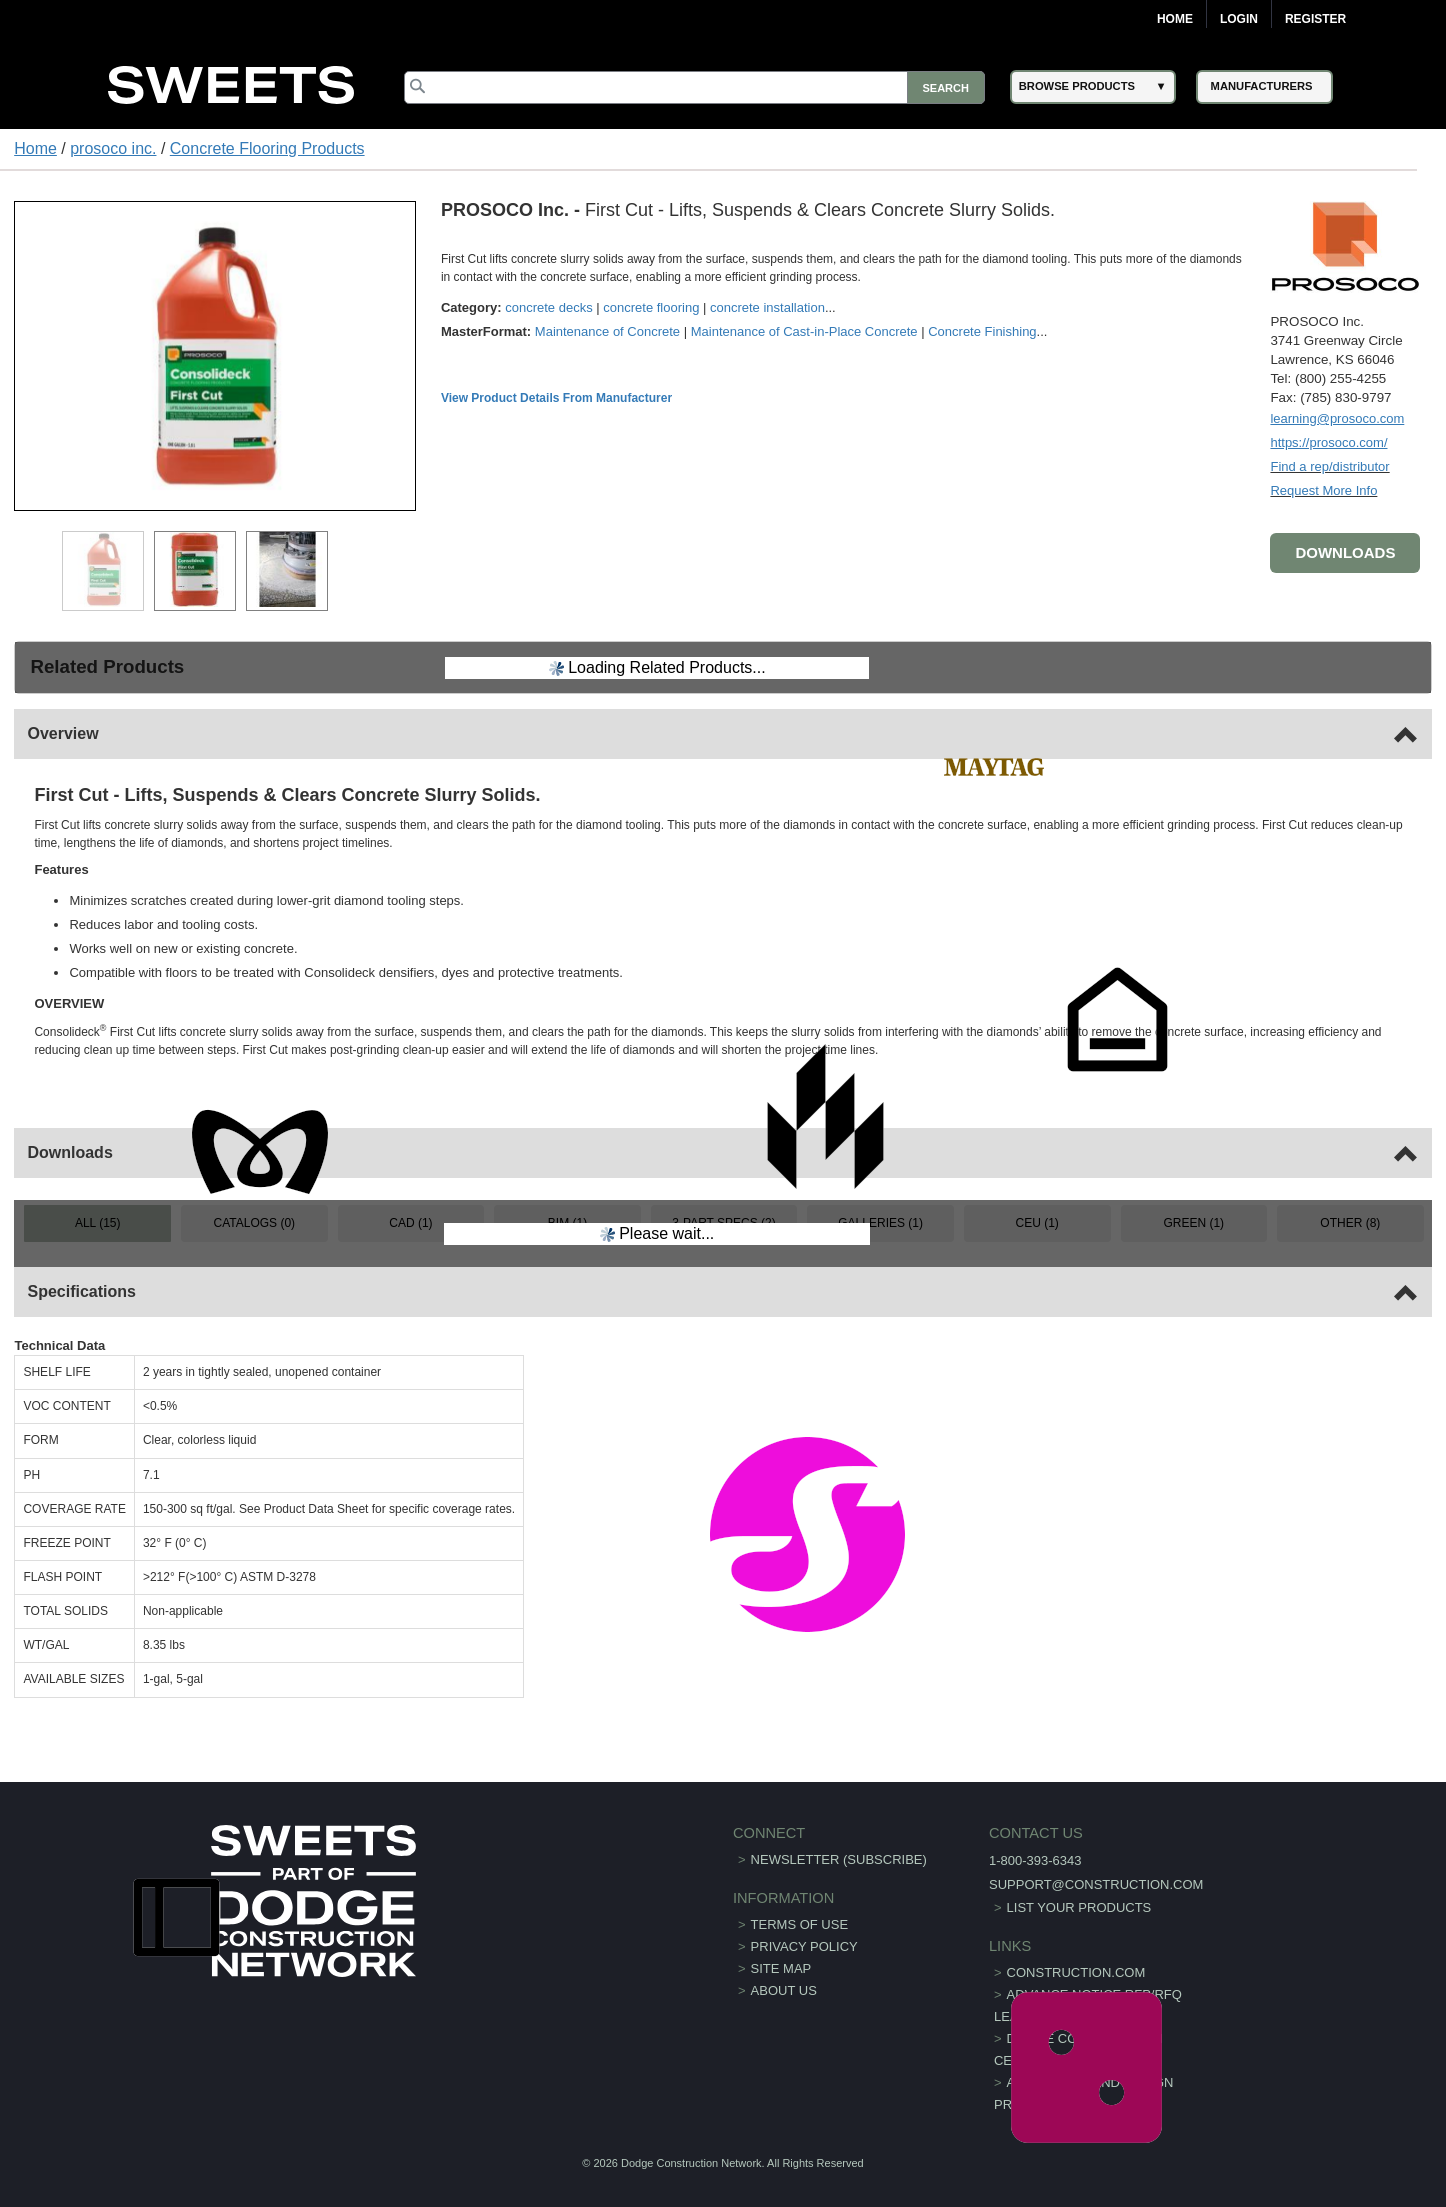 Image resolution: width=1446 pixels, height=2207 pixels. Describe the element at coordinates (260, 1152) in the screenshot. I see `tokyo metro logo` at that location.